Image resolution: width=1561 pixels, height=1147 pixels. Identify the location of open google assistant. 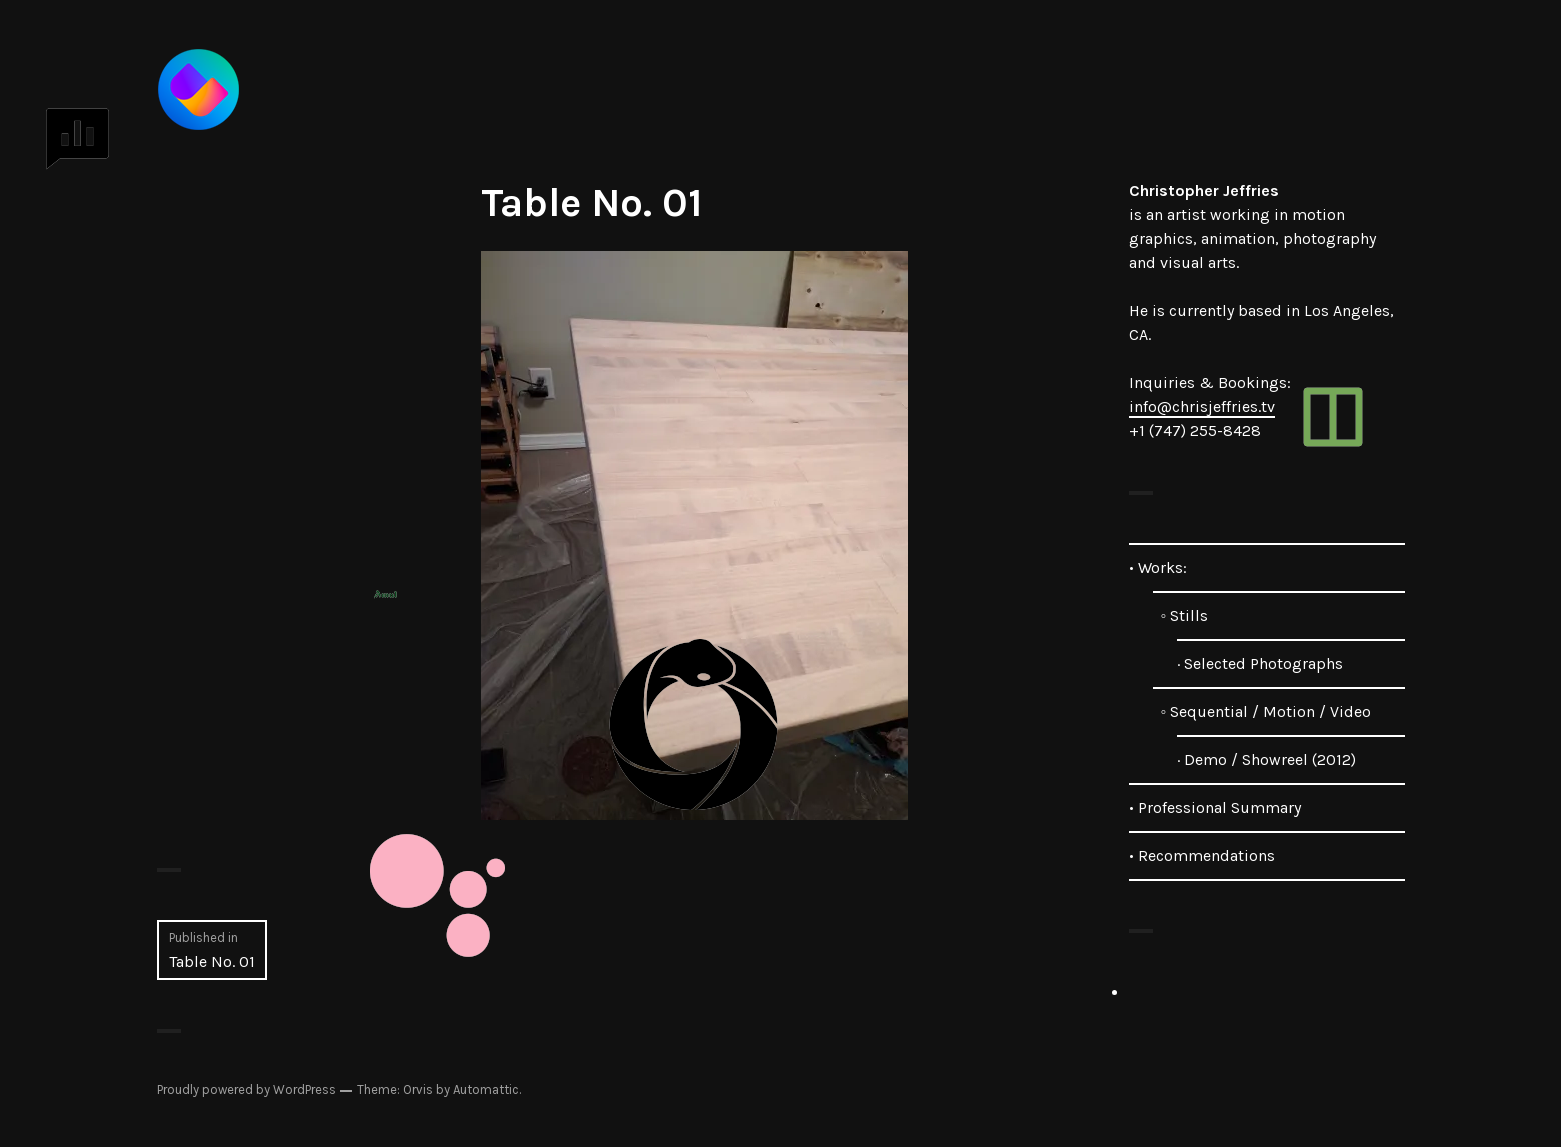
(437, 895).